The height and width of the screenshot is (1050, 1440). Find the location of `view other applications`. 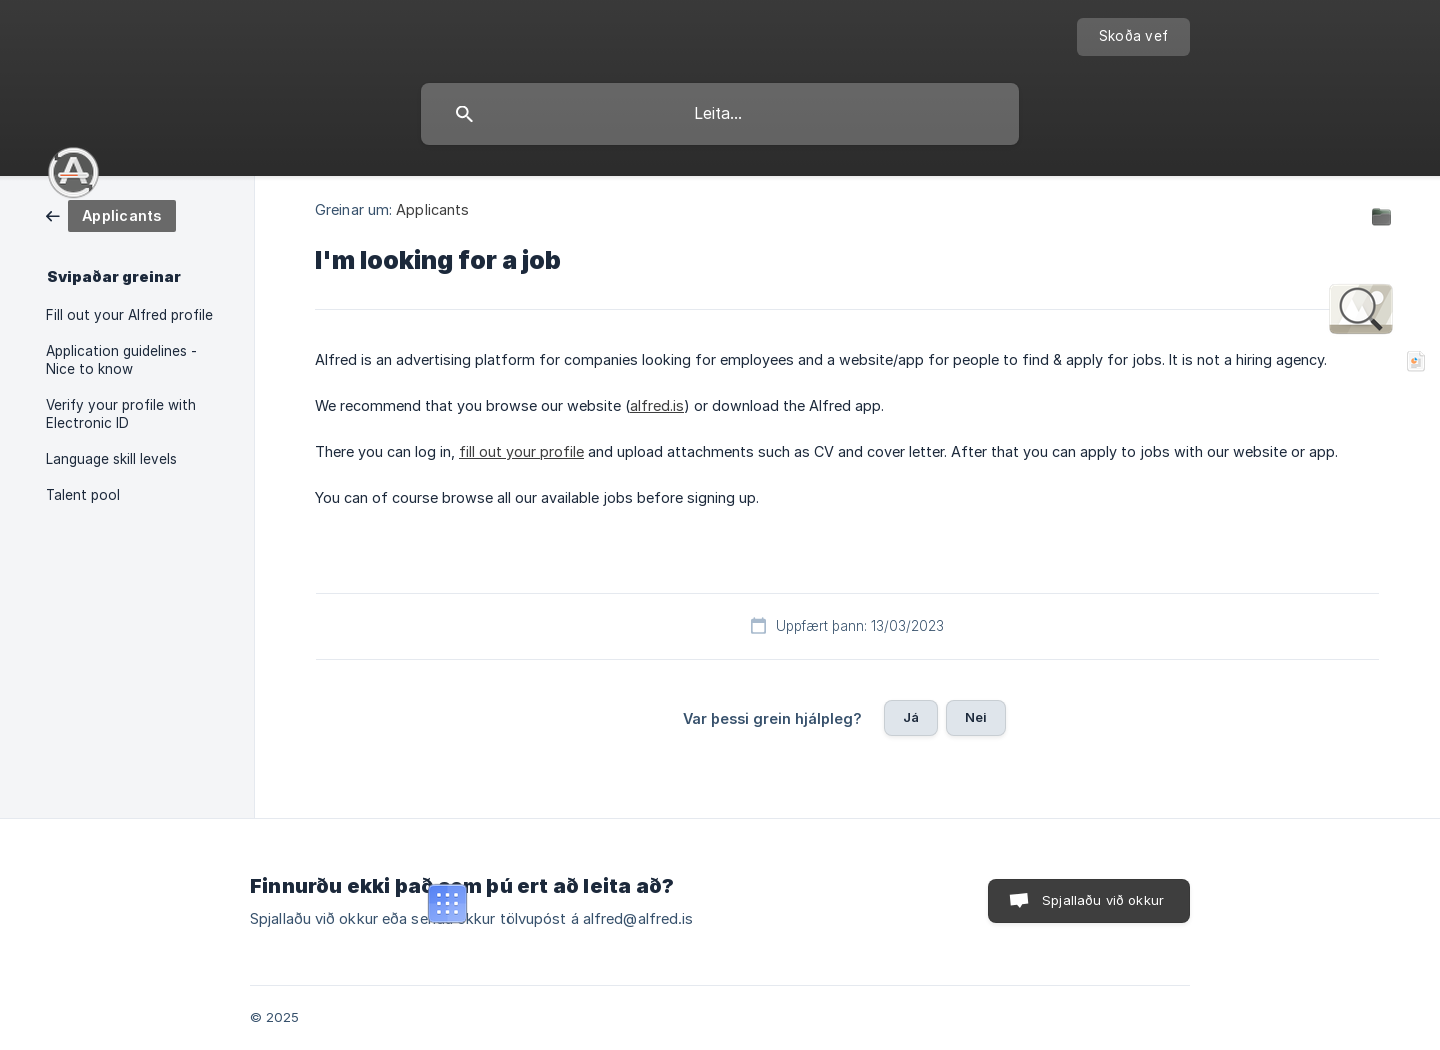

view other applications is located at coordinates (447, 903).